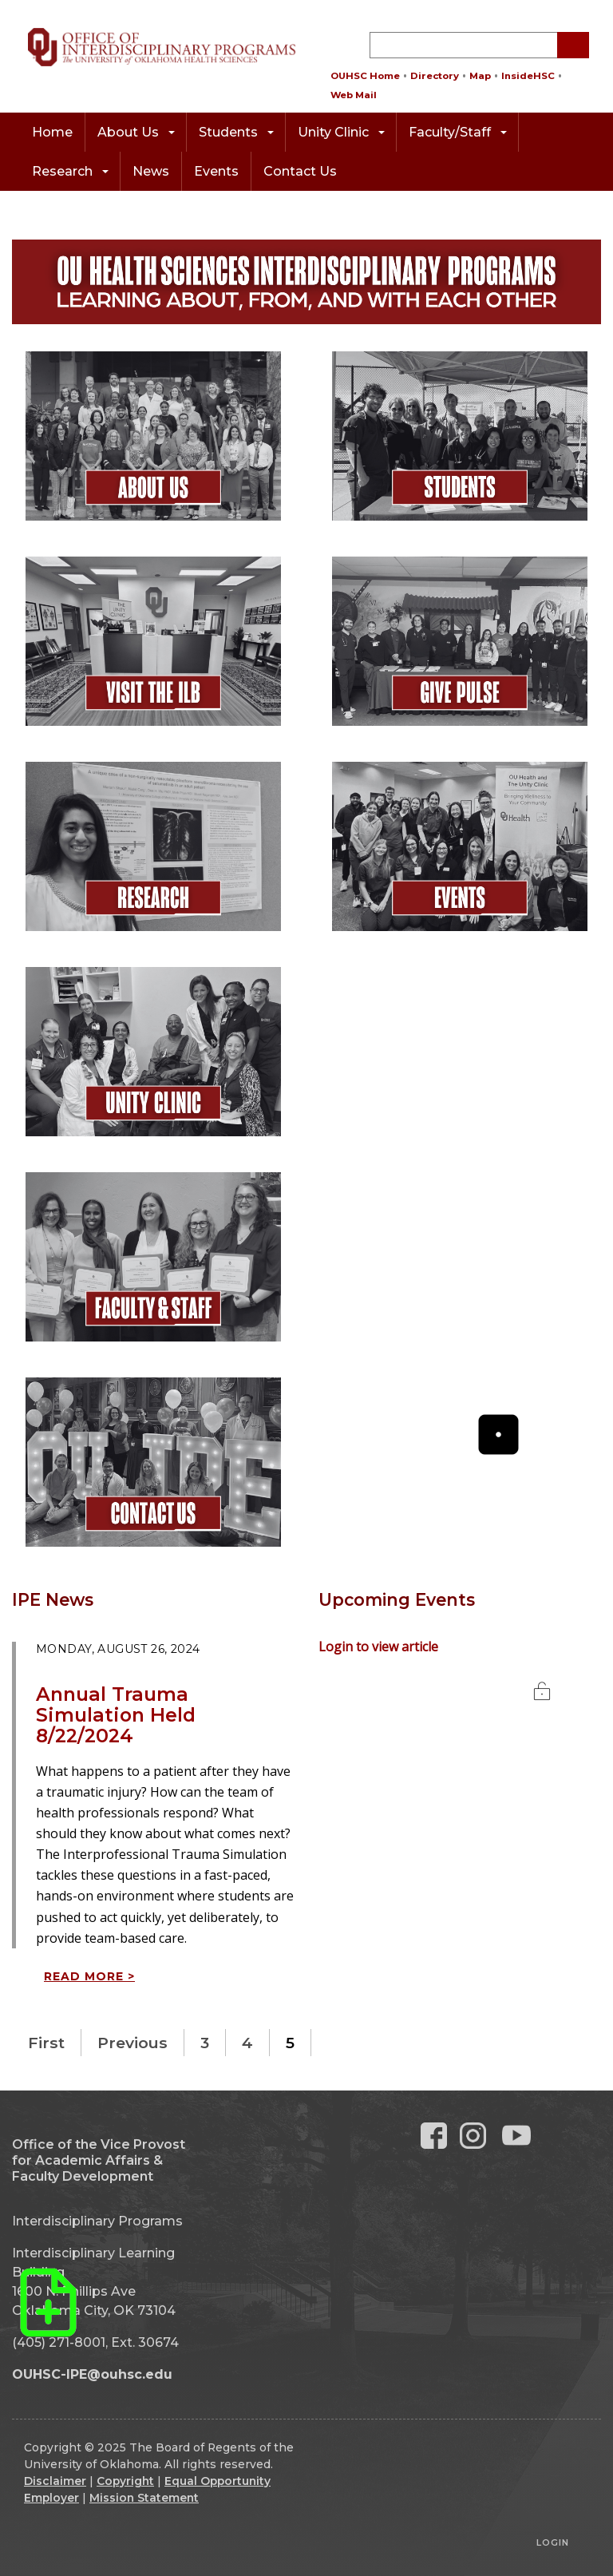 This screenshot has width=613, height=2576. Describe the element at coordinates (542, 1692) in the screenshot. I see `unlock or access secured content` at that location.